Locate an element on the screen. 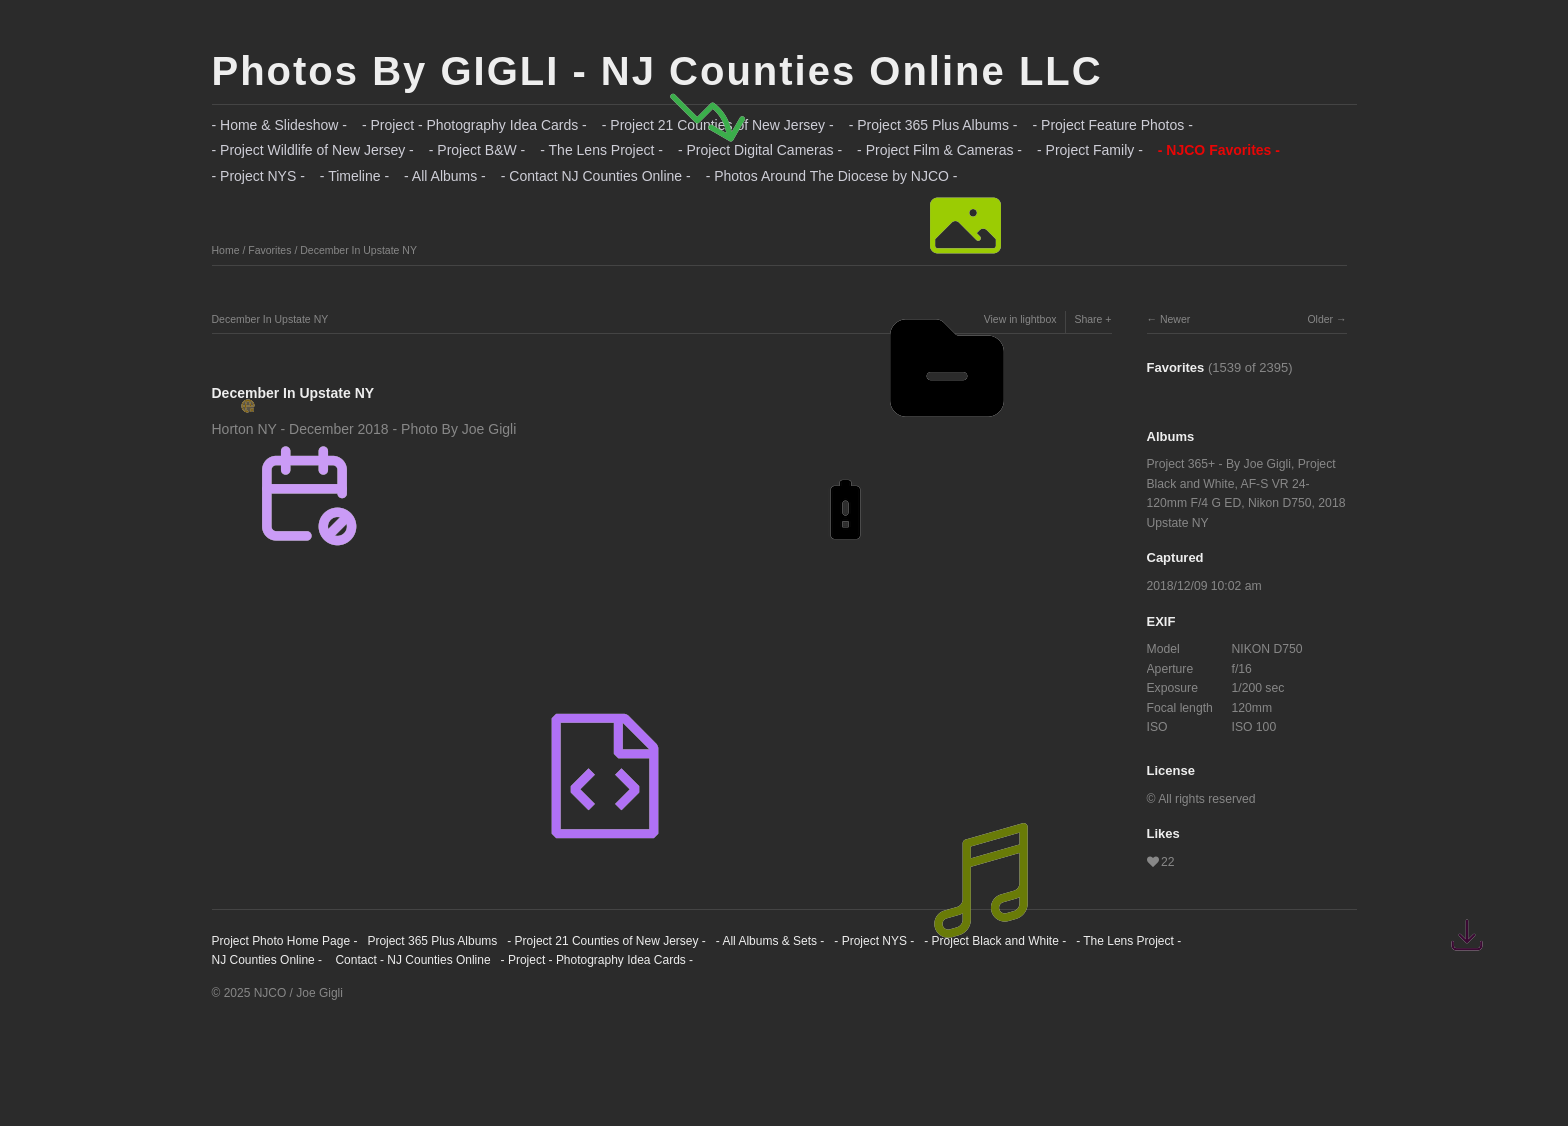  indicates low battery warning is located at coordinates (845, 509).